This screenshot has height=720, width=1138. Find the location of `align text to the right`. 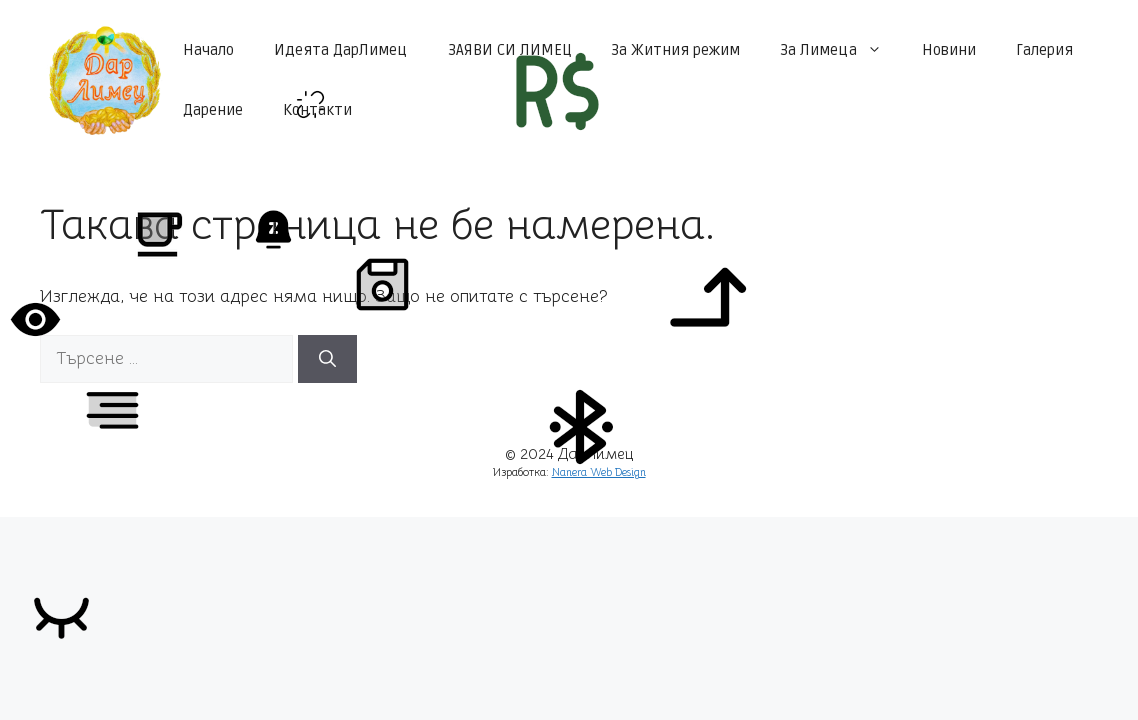

align text to the right is located at coordinates (112, 411).